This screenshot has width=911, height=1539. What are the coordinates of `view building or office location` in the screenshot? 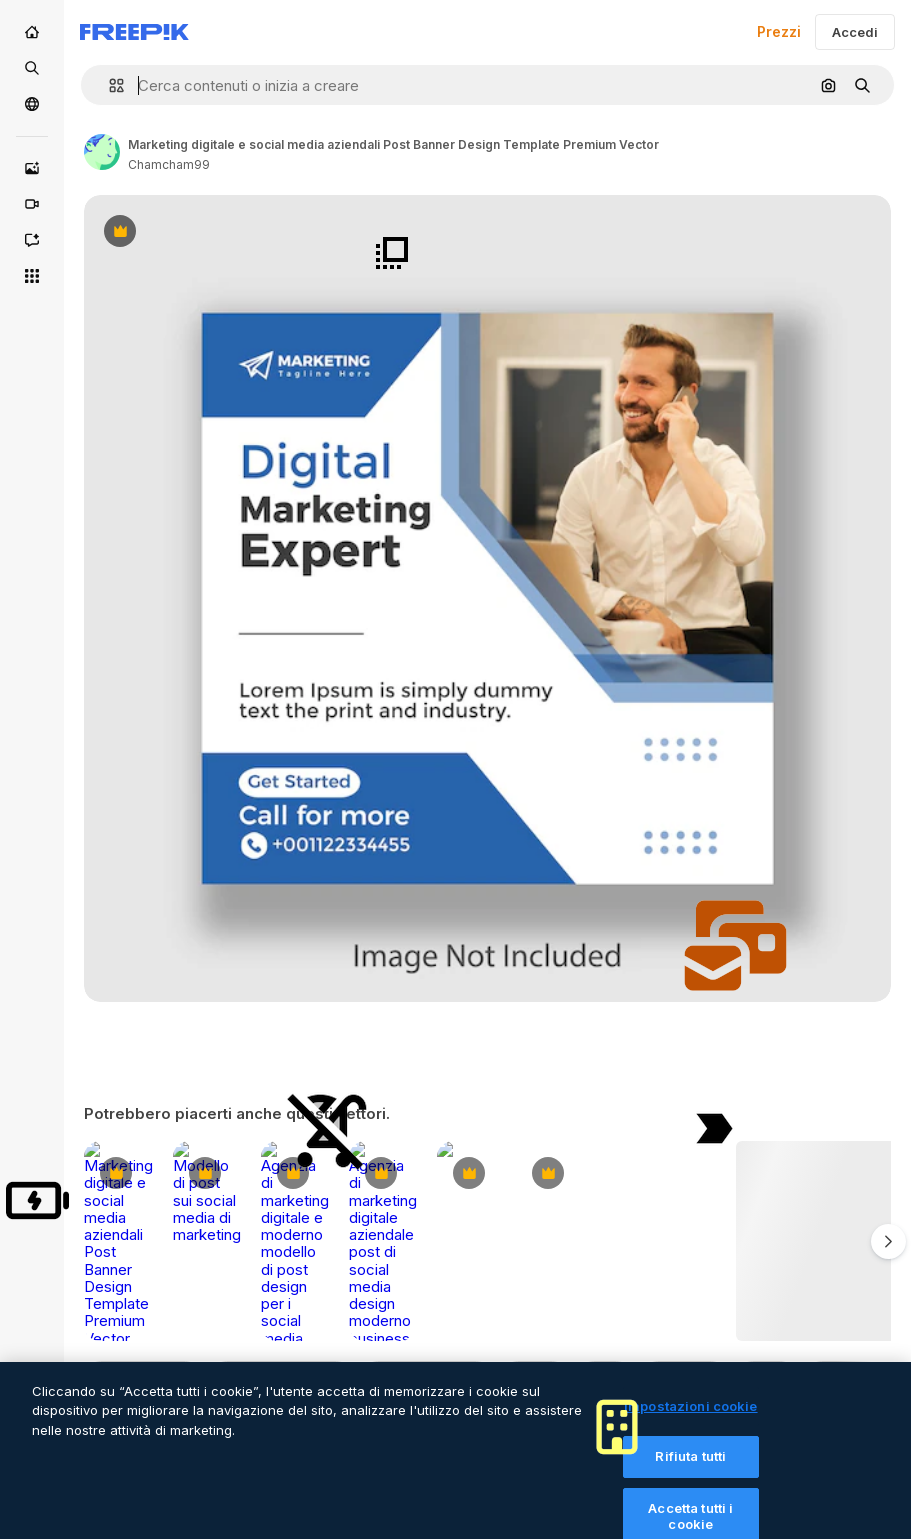 It's located at (617, 1427).